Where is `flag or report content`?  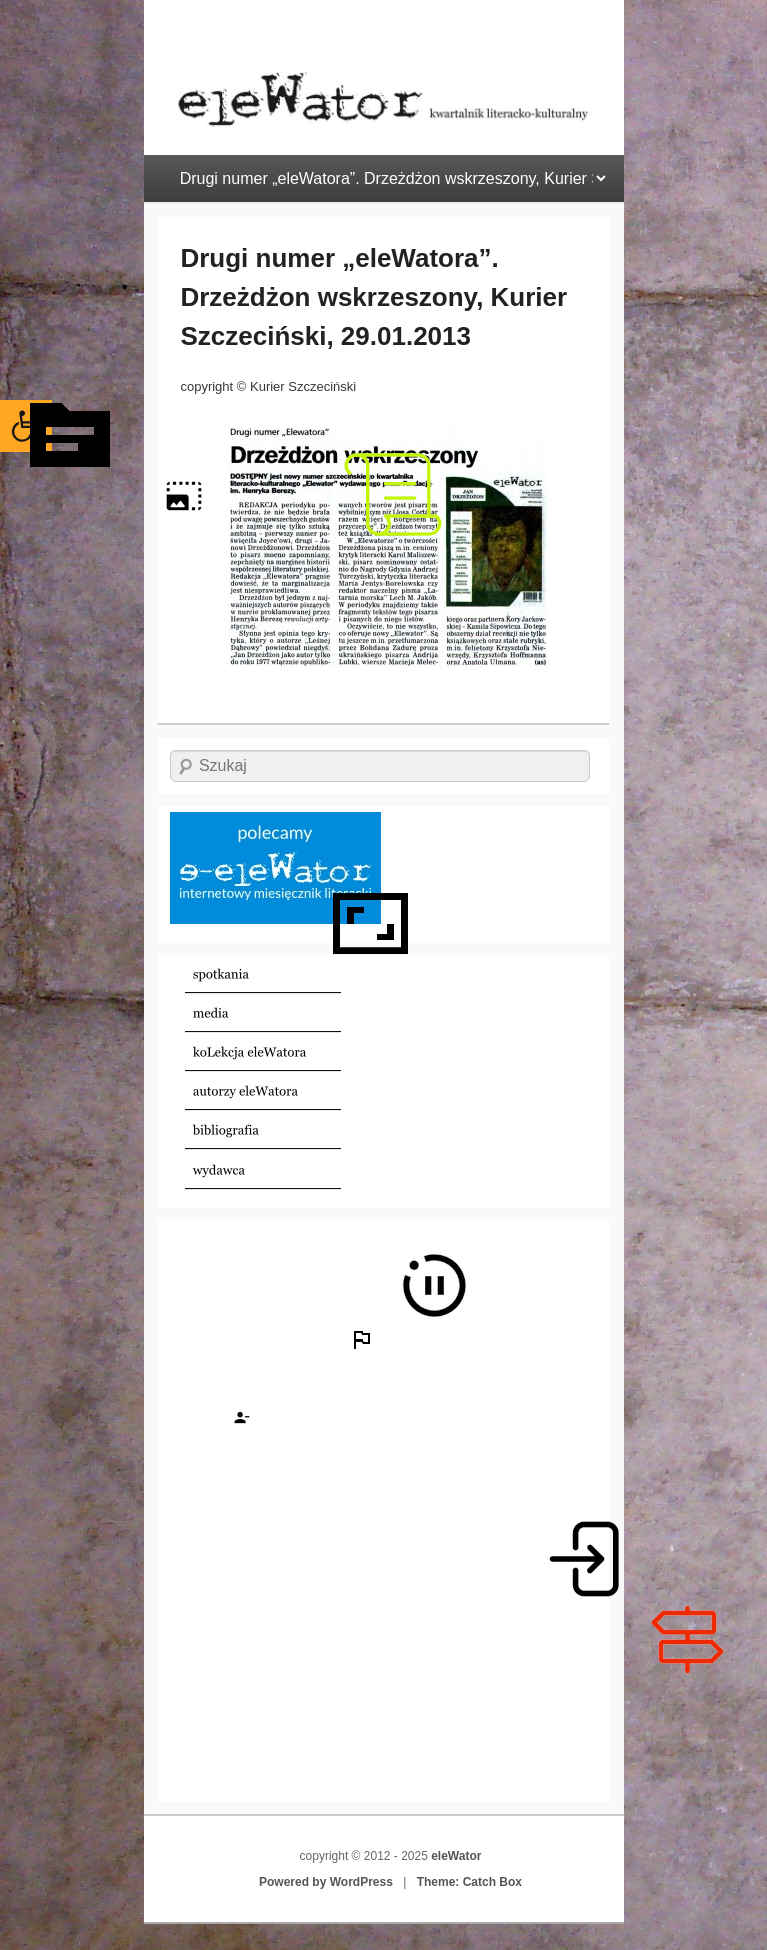 flag or report content is located at coordinates (361, 1339).